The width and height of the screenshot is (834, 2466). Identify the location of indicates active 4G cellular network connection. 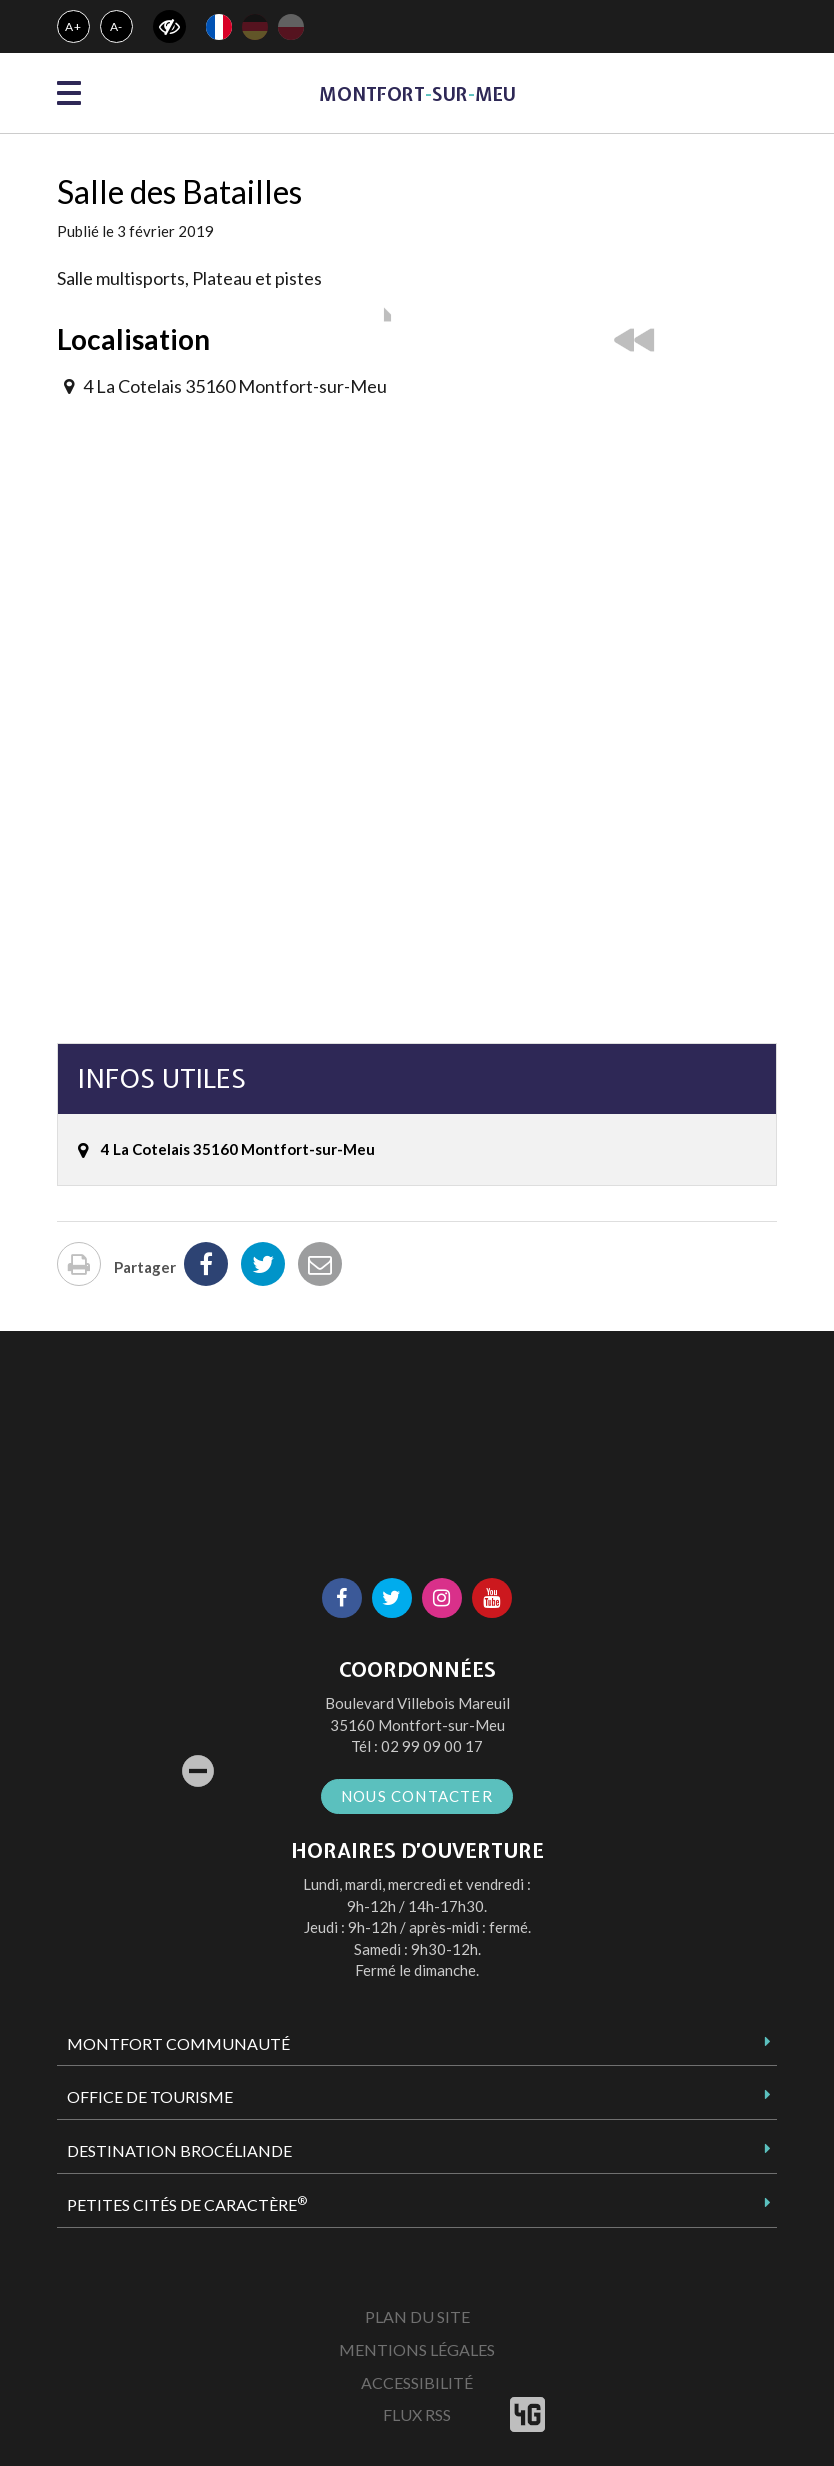
(527, 2414).